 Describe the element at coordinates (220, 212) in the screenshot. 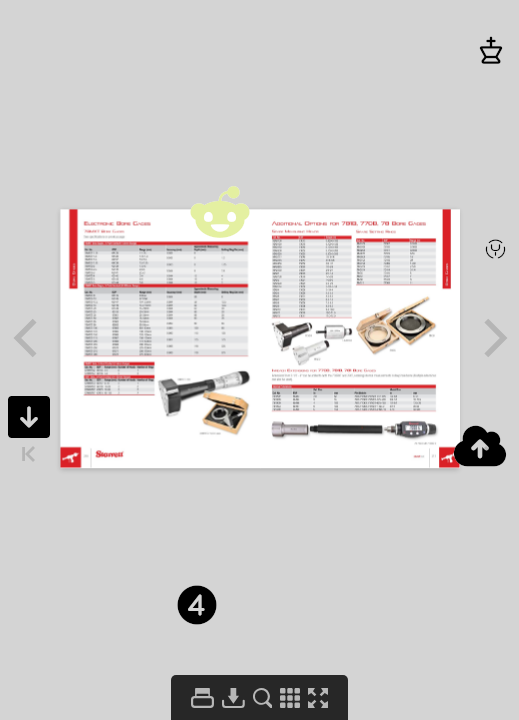

I see `open the reddit app` at that location.